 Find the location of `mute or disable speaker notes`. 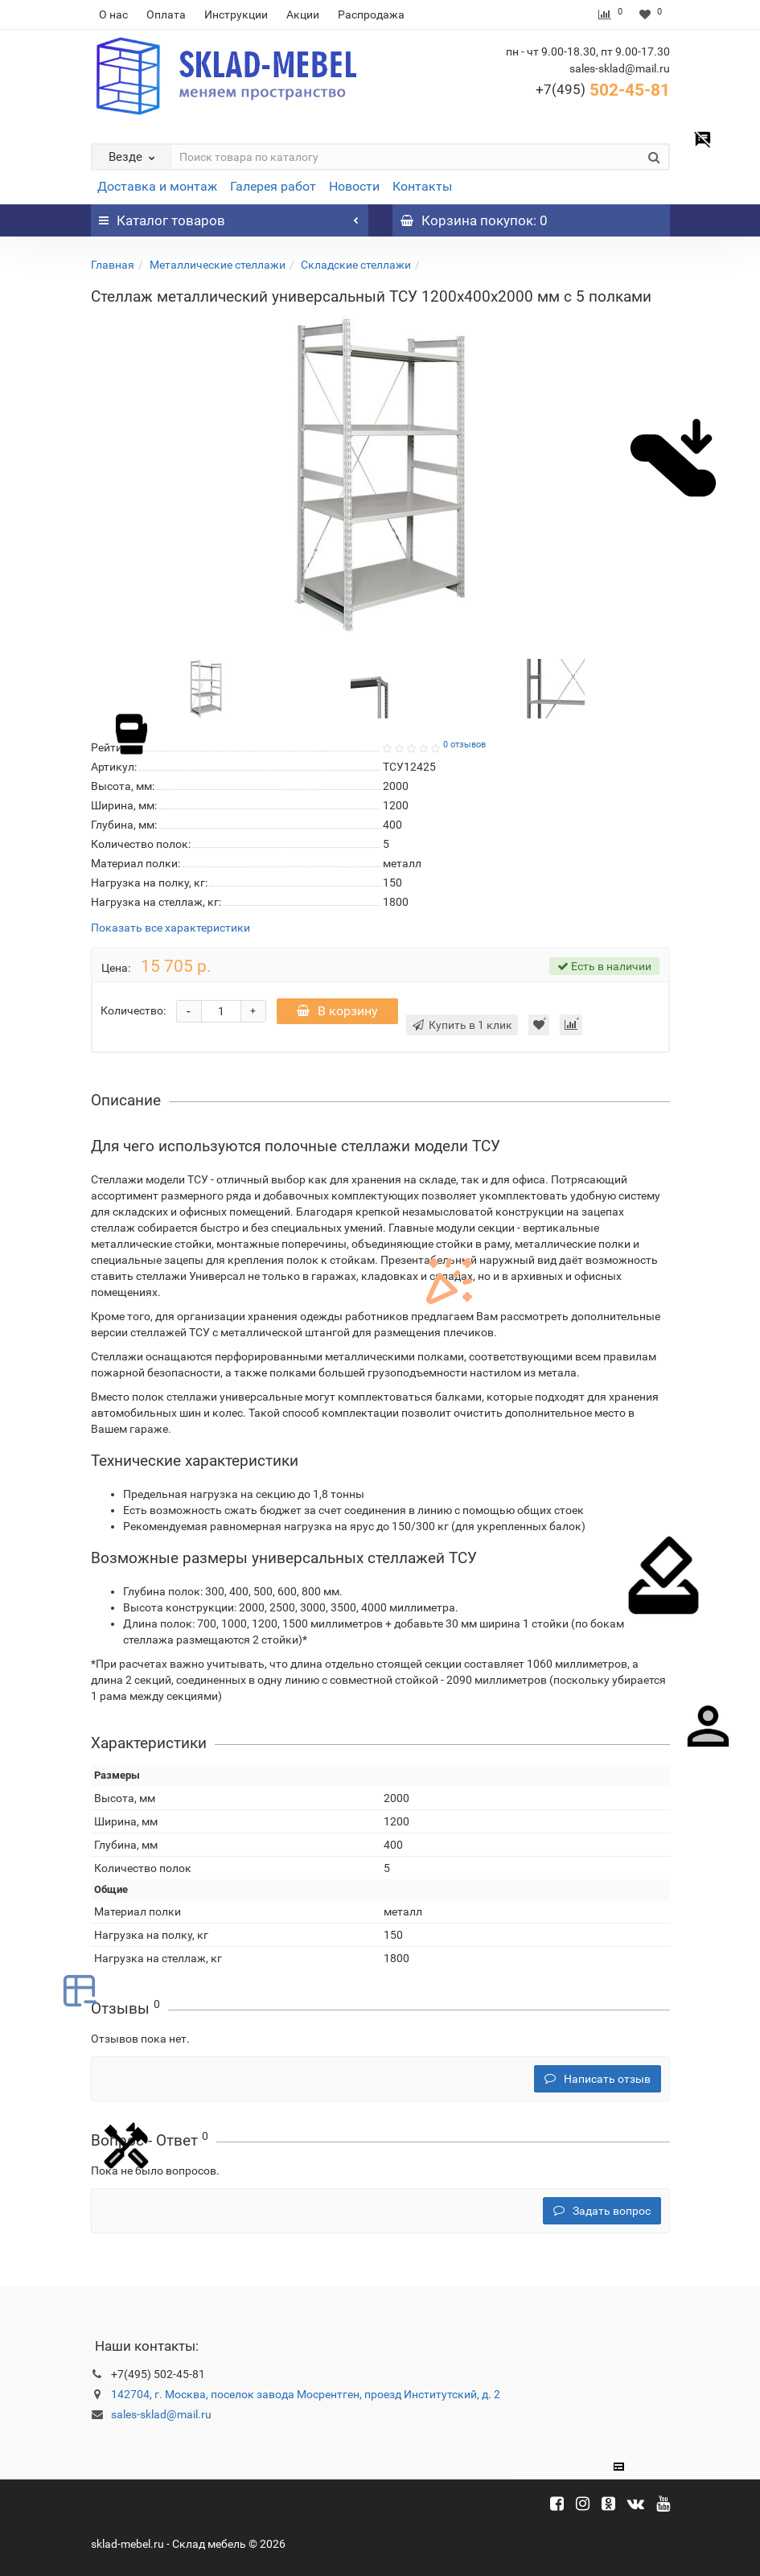

mute or disable speaker notes is located at coordinates (703, 139).